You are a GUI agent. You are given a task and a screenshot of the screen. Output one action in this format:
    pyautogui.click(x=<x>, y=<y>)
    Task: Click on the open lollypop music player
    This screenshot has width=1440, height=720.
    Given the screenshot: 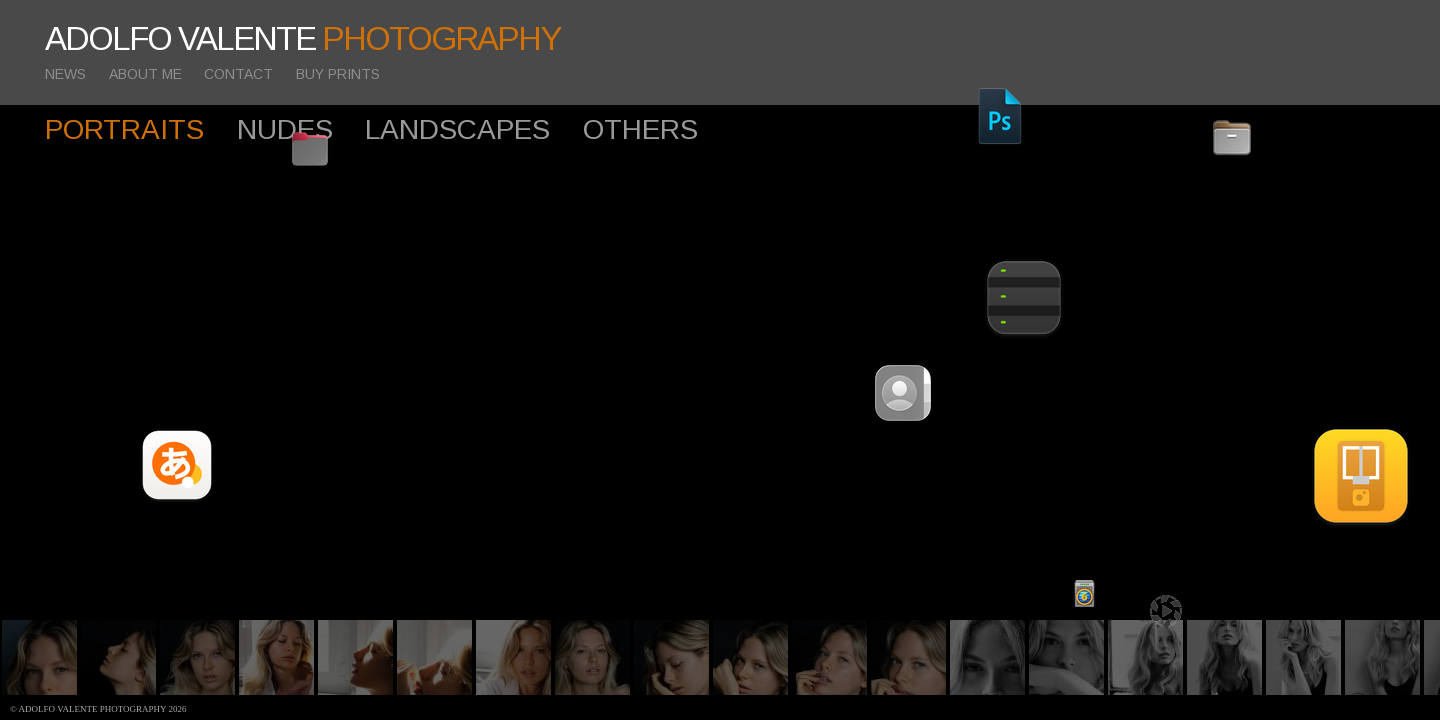 What is the action you would take?
    pyautogui.click(x=1166, y=611)
    